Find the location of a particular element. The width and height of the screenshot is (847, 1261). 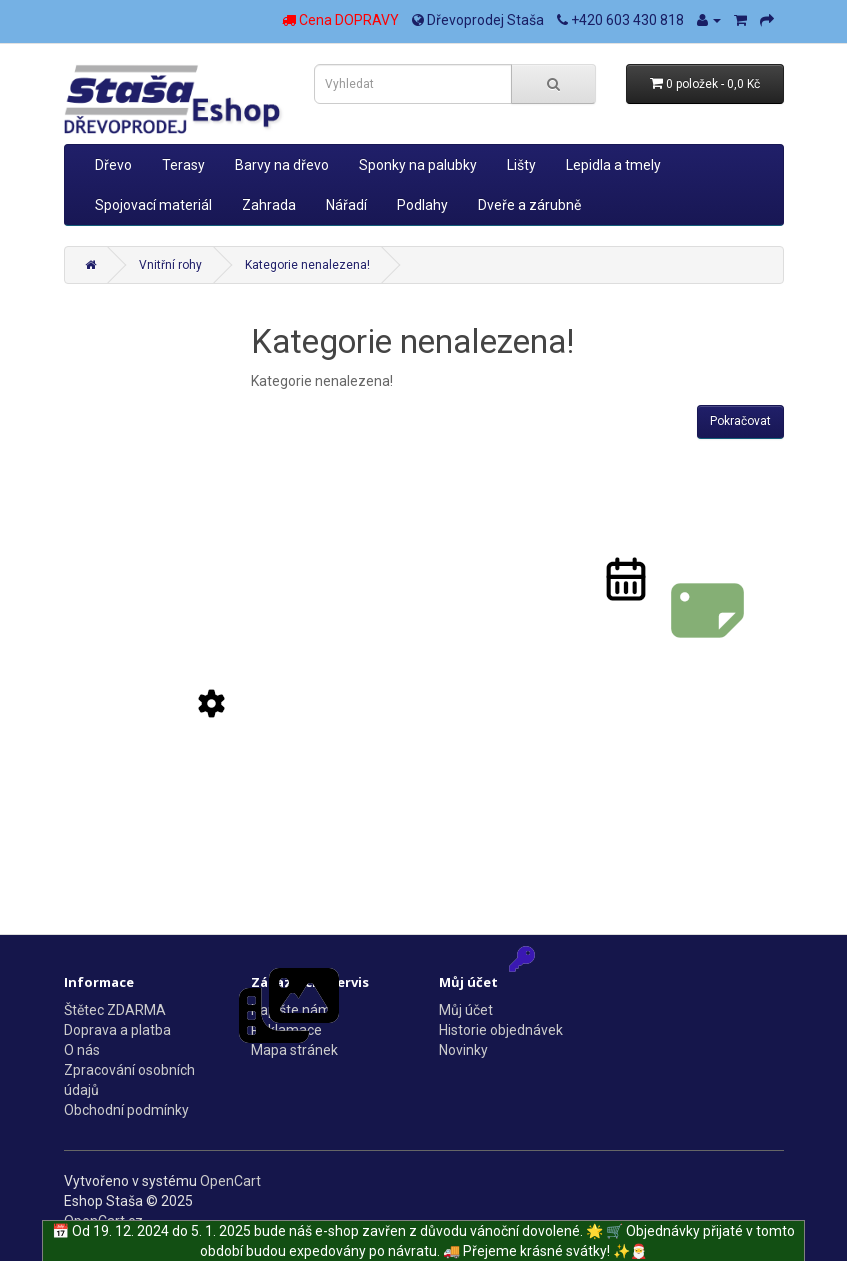

access photo and video gallery is located at coordinates (289, 1008).